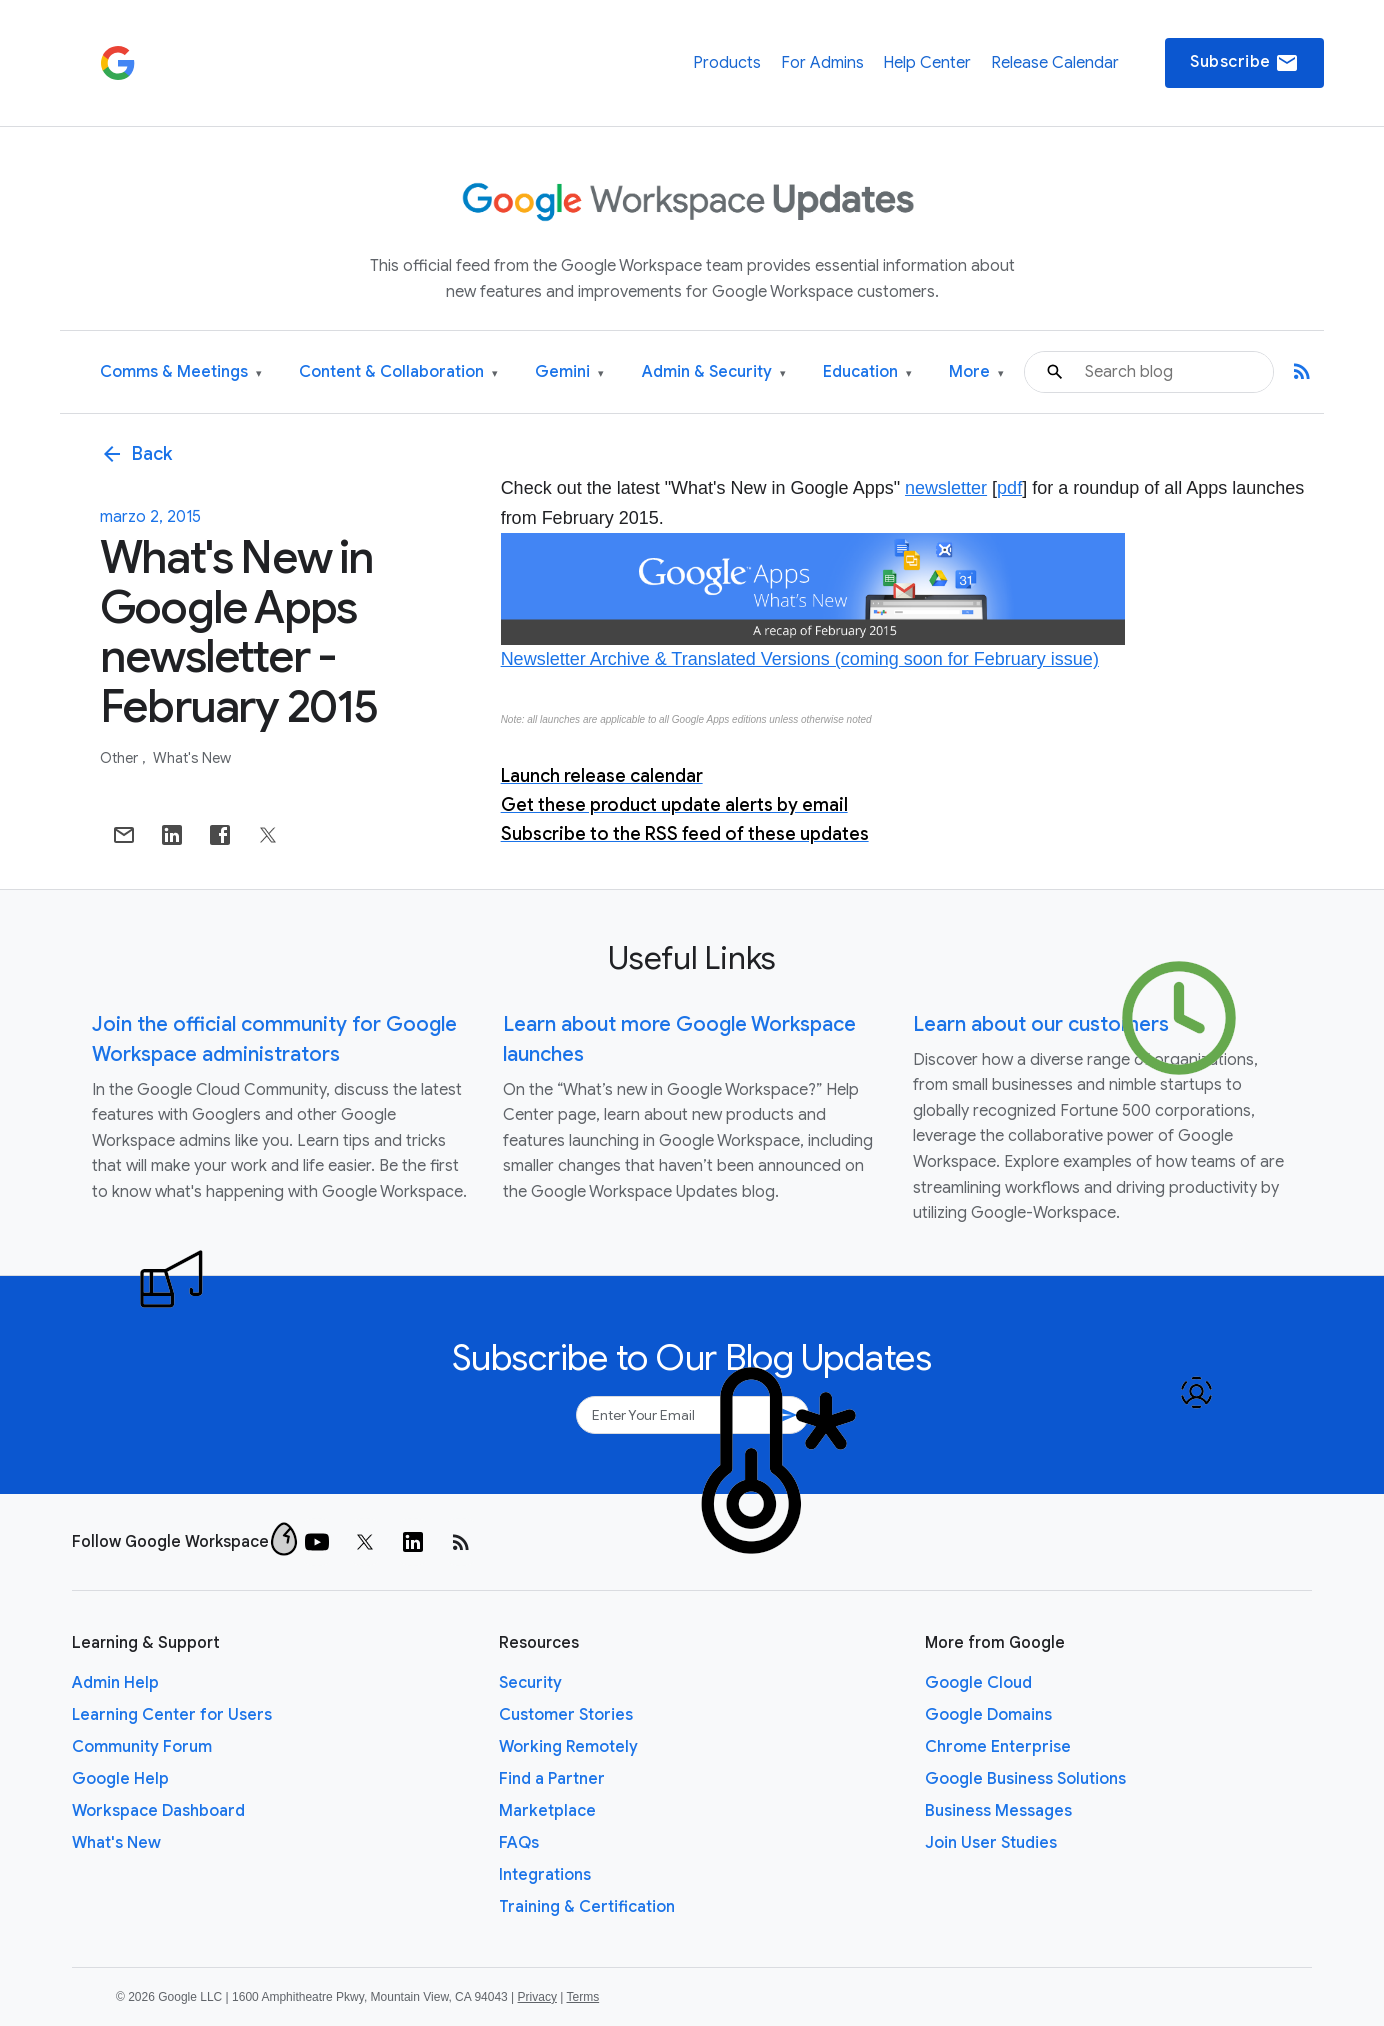  What do you see at coordinates (284, 1539) in the screenshot?
I see `indicates a cracked or broken item` at bounding box center [284, 1539].